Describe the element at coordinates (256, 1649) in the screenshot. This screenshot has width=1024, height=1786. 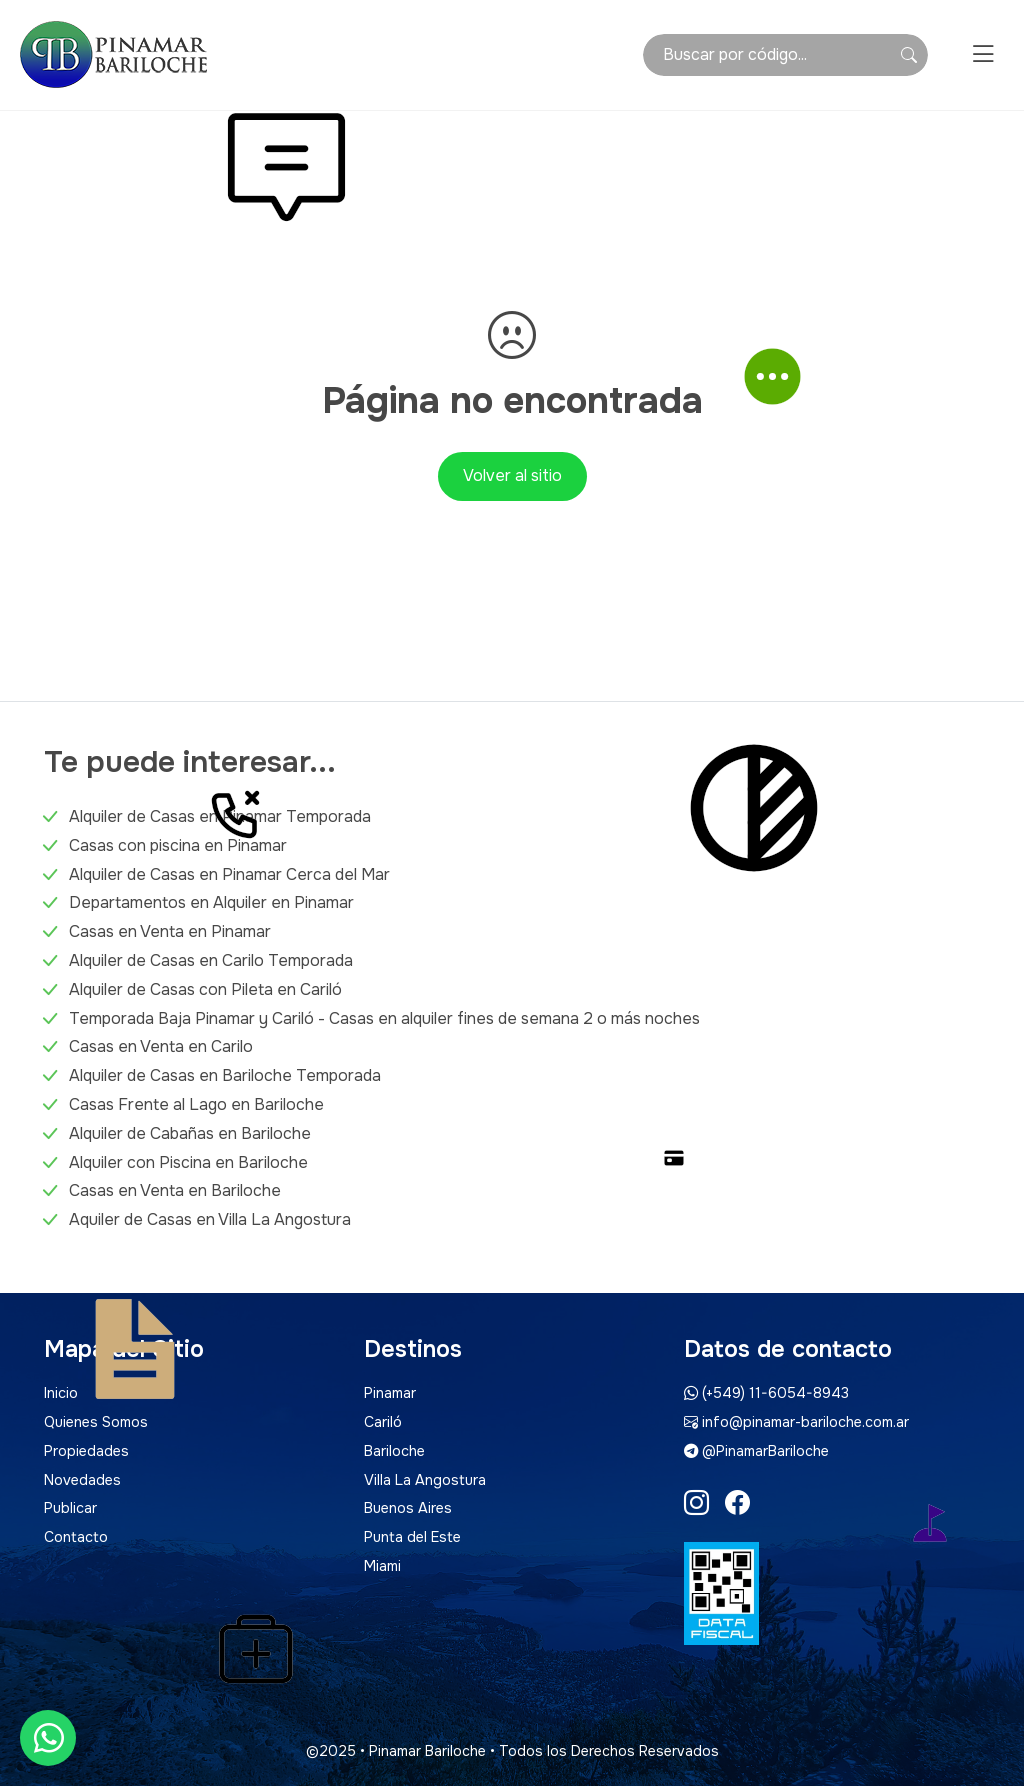
I see `access health or medical features` at that location.